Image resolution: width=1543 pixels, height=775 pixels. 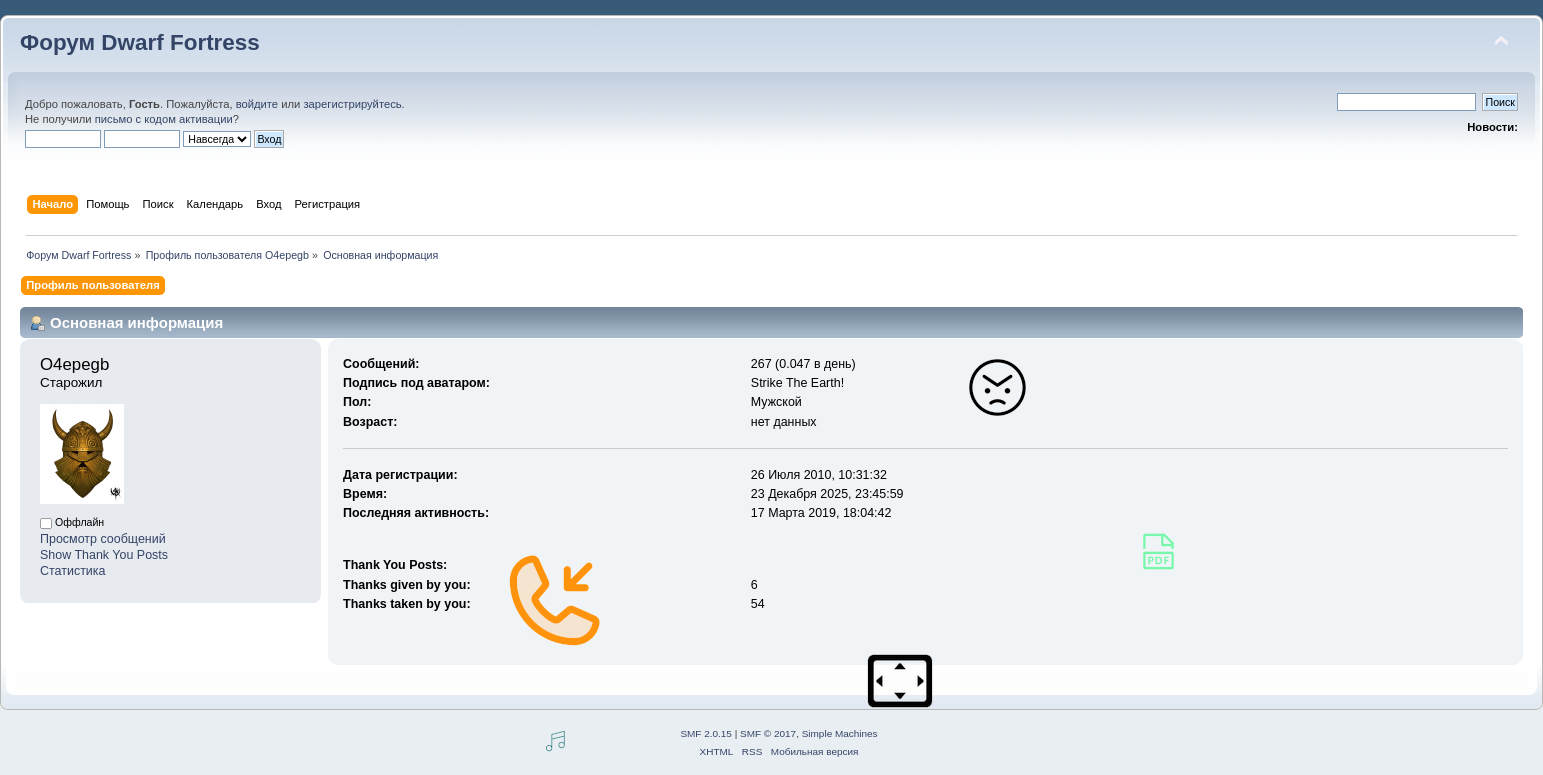 I want to click on adjust display overscan settings, so click(x=900, y=681).